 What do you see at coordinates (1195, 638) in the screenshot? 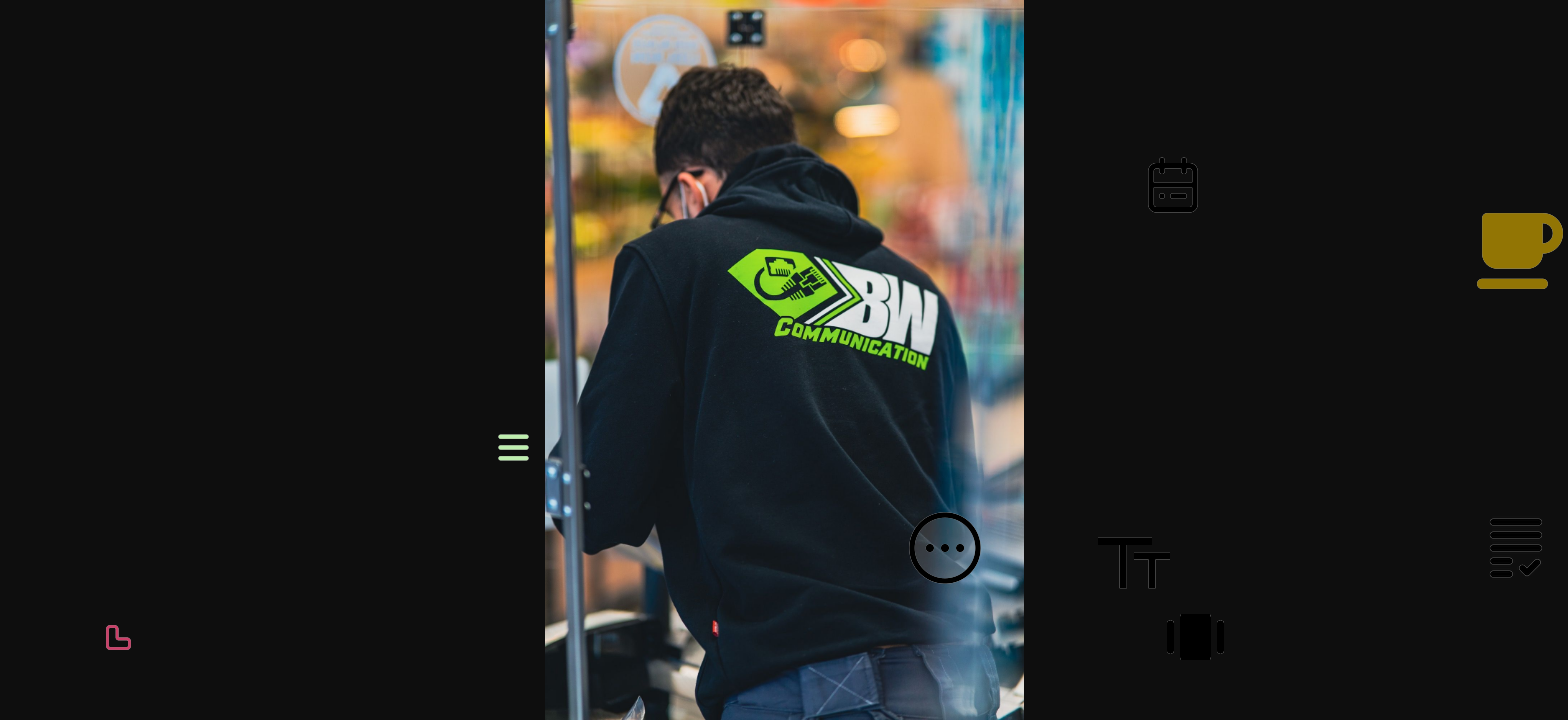
I see `view stories or card-based content` at bounding box center [1195, 638].